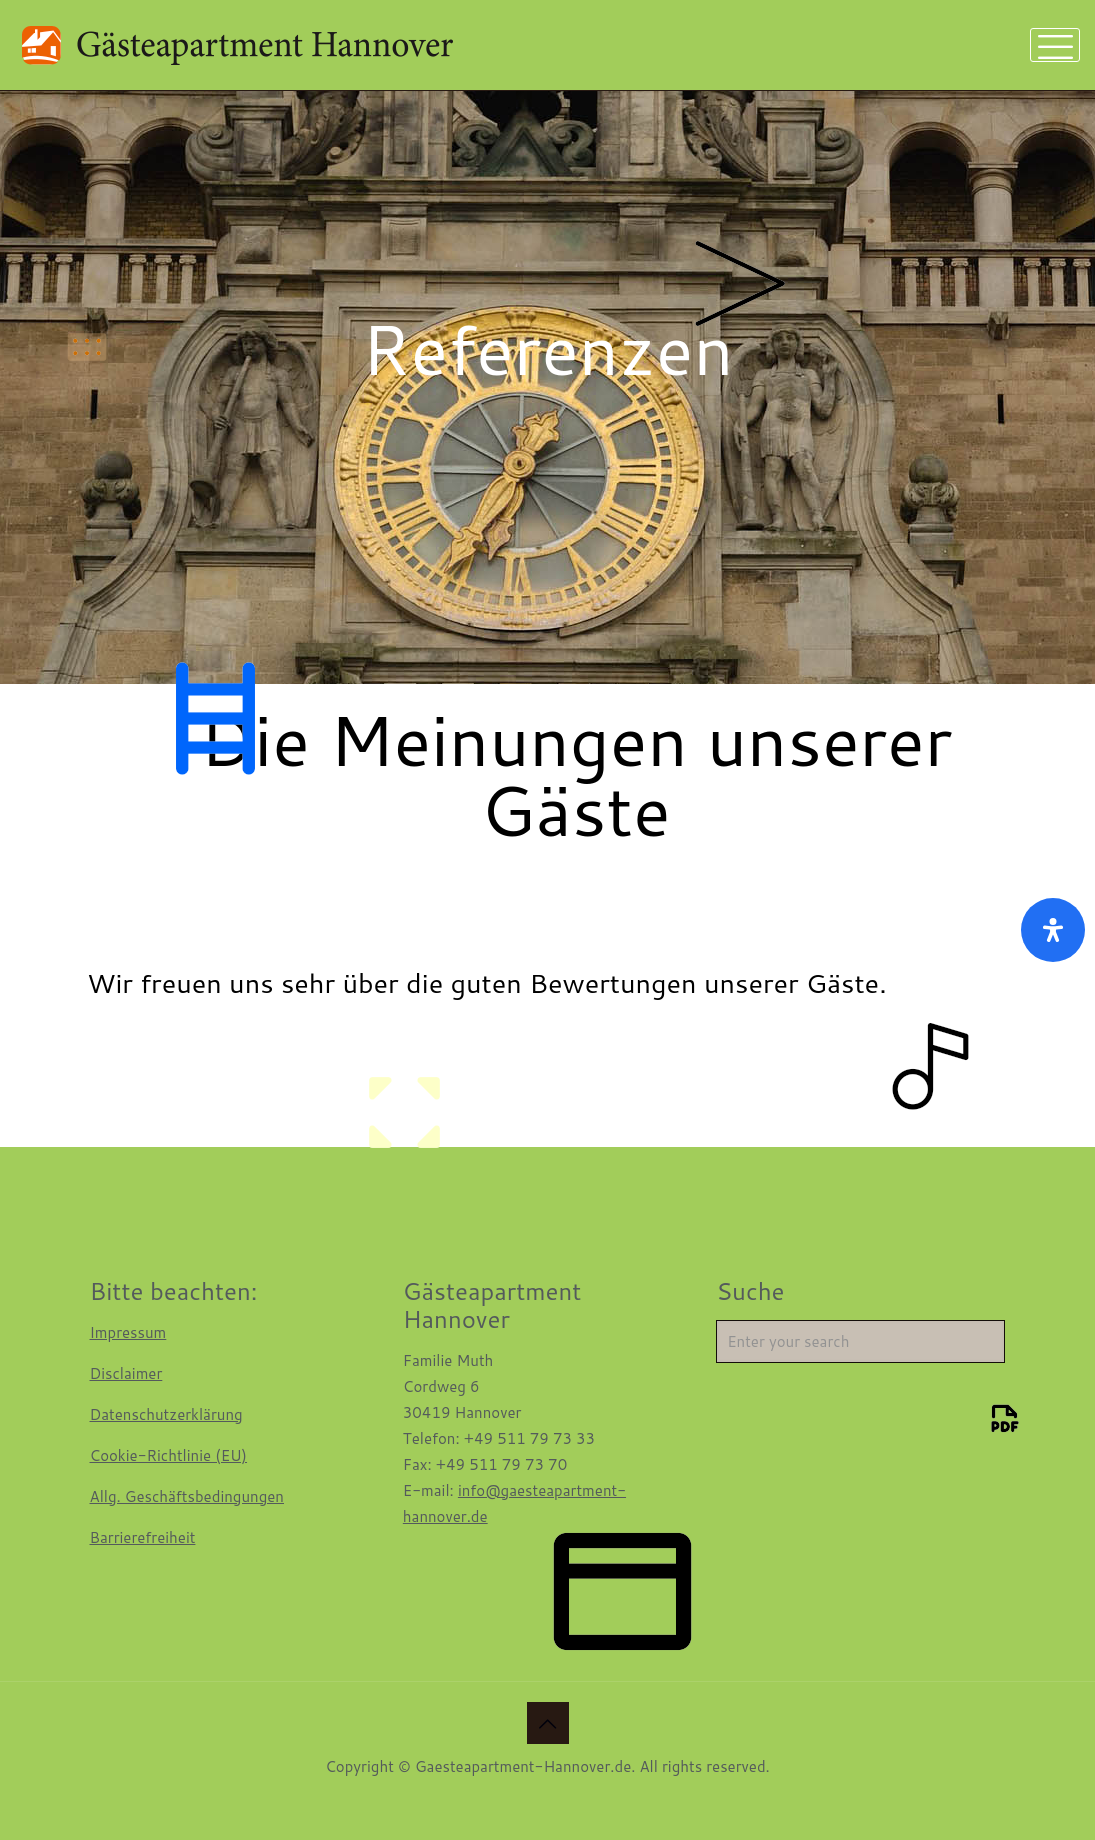  I want to click on navigate to the next item, so click(733, 283).